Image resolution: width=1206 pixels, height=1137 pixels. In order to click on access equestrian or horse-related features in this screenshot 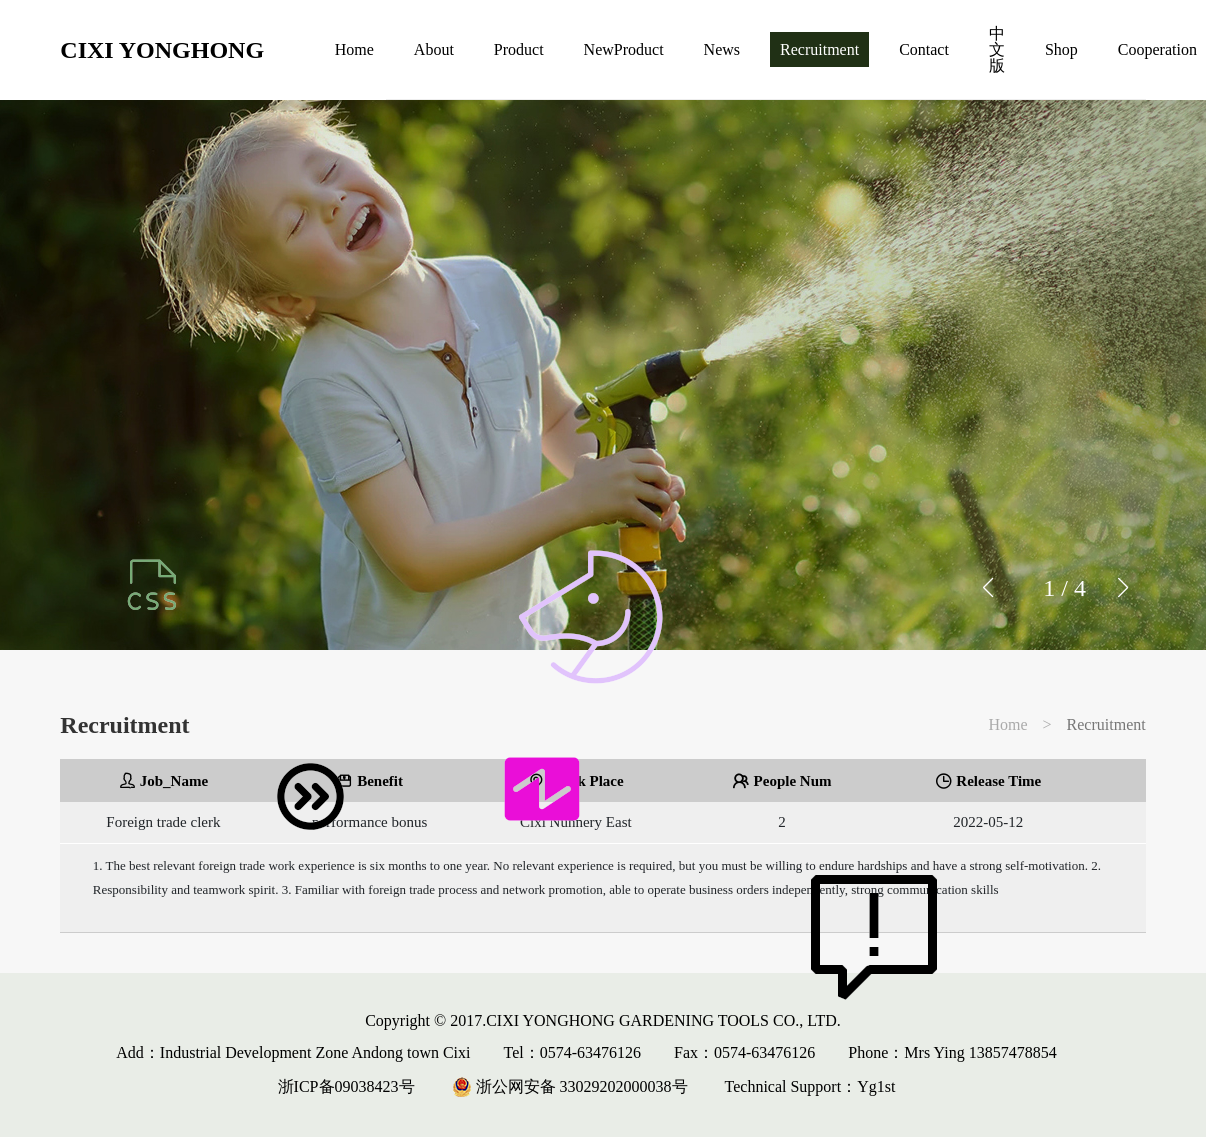, I will do `click(596, 617)`.